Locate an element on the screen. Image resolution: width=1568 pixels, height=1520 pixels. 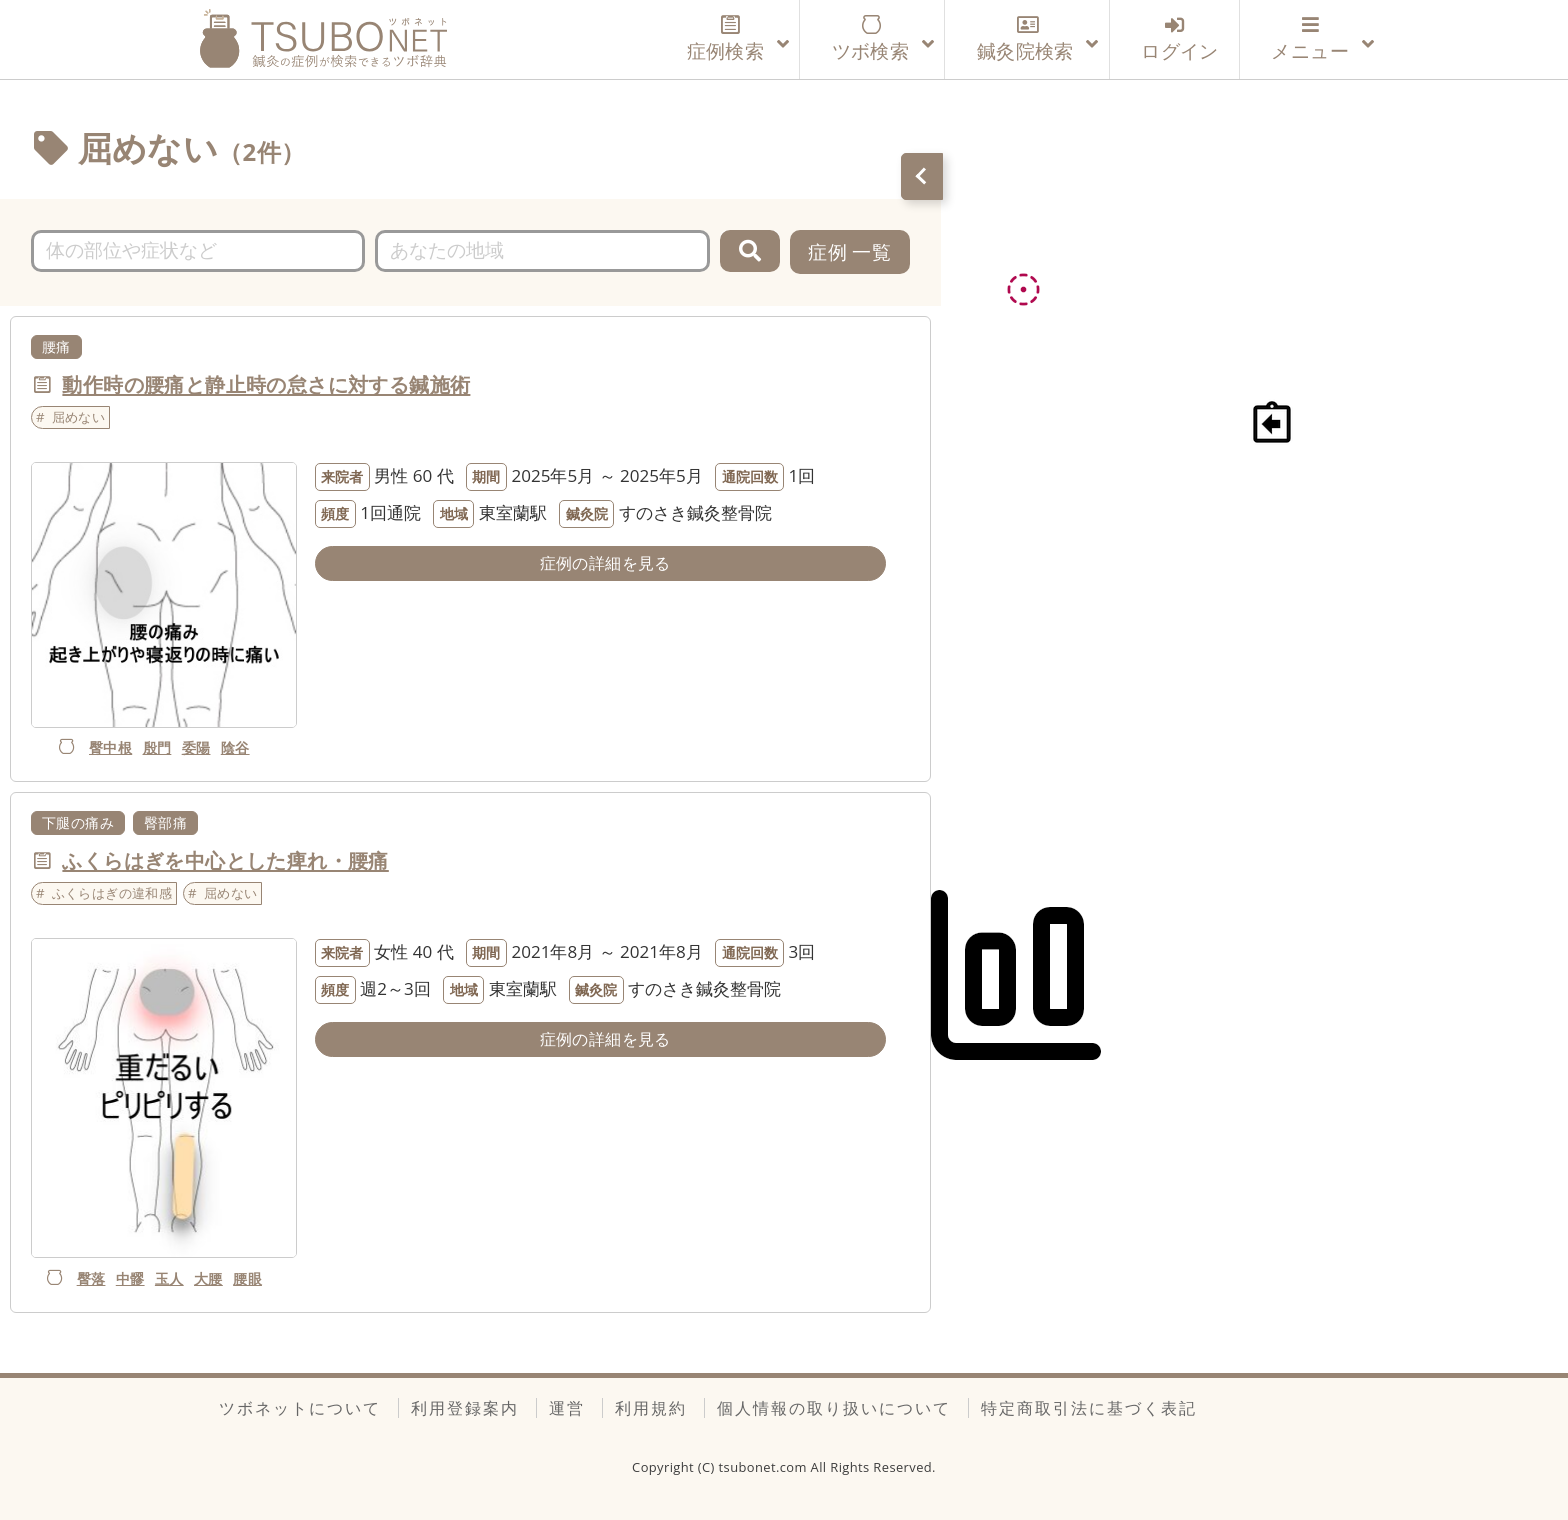
return or send back an assignment is located at coordinates (1272, 424).